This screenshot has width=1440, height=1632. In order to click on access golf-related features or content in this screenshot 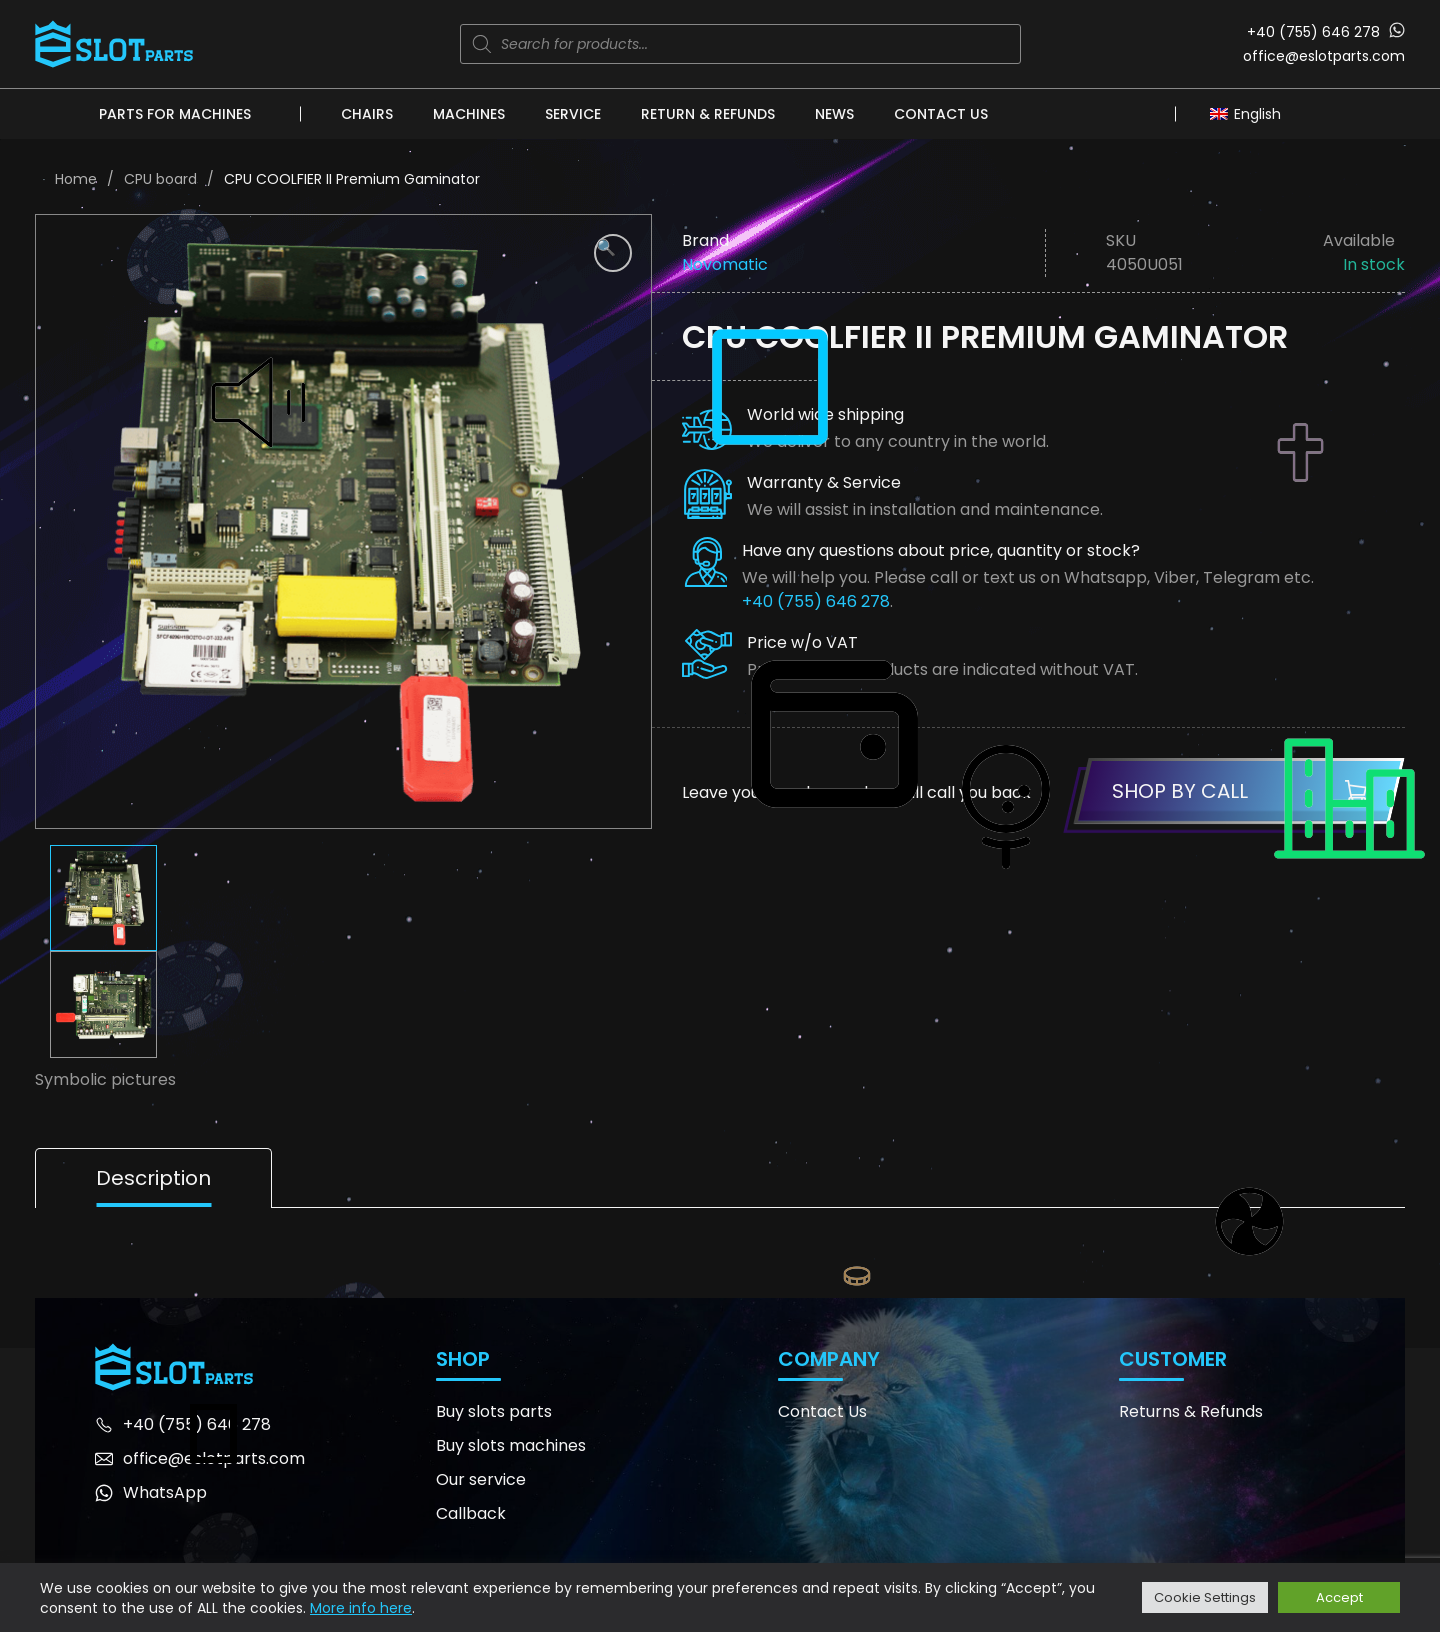, I will do `click(1006, 805)`.